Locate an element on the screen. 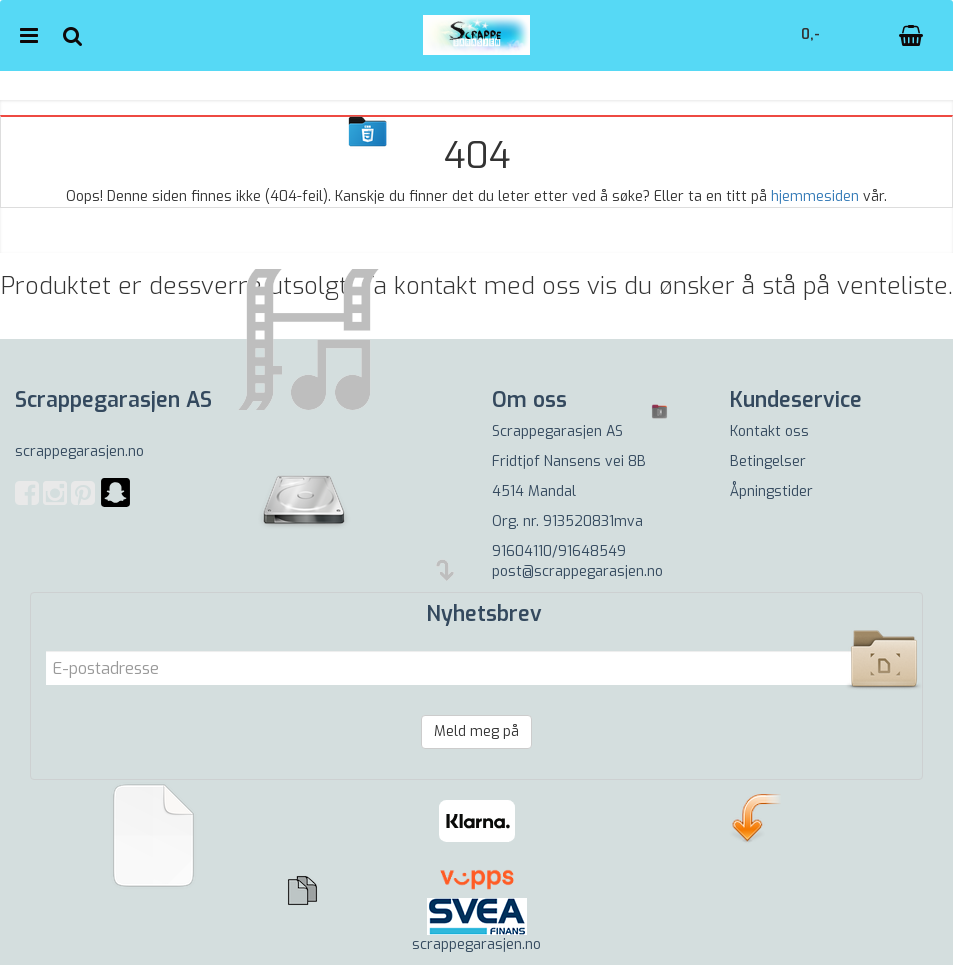 This screenshot has height=965, width=953. rotate object counterclockwise is located at coordinates (754, 819).